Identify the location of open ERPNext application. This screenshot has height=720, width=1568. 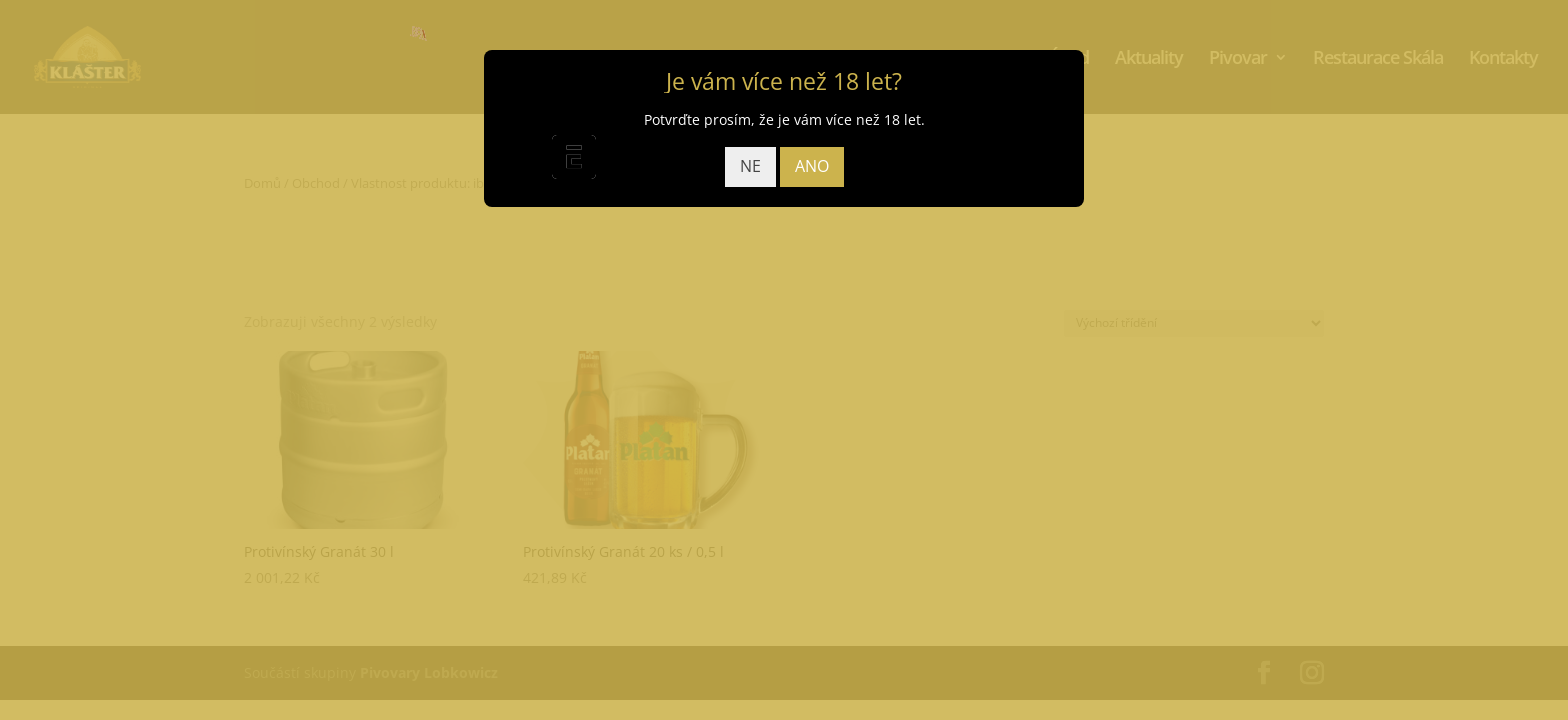
(574, 157).